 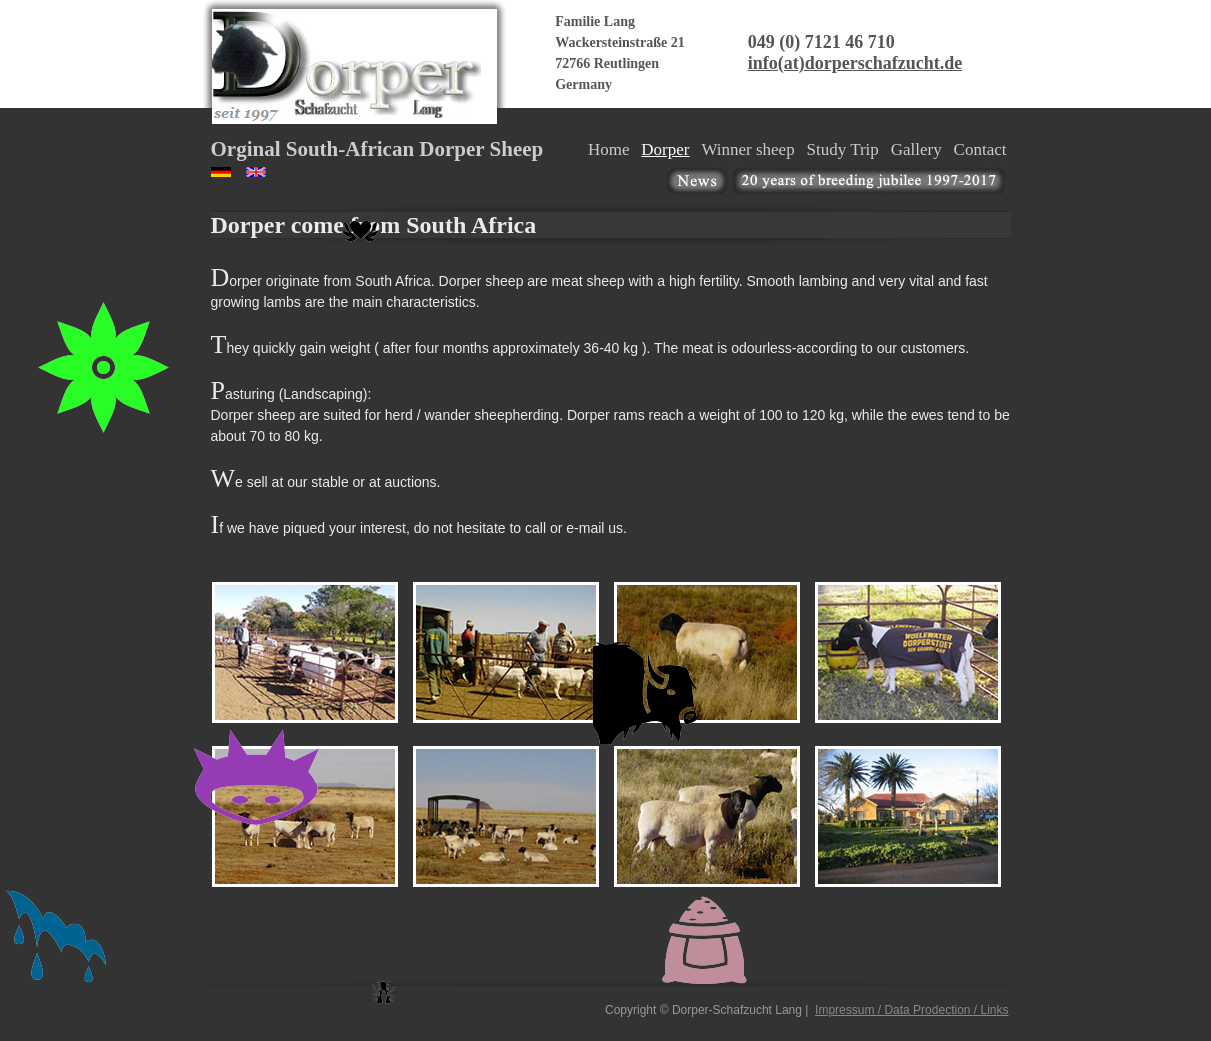 I want to click on represents a buffalo or bison in a game context, so click(x=645, y=693).